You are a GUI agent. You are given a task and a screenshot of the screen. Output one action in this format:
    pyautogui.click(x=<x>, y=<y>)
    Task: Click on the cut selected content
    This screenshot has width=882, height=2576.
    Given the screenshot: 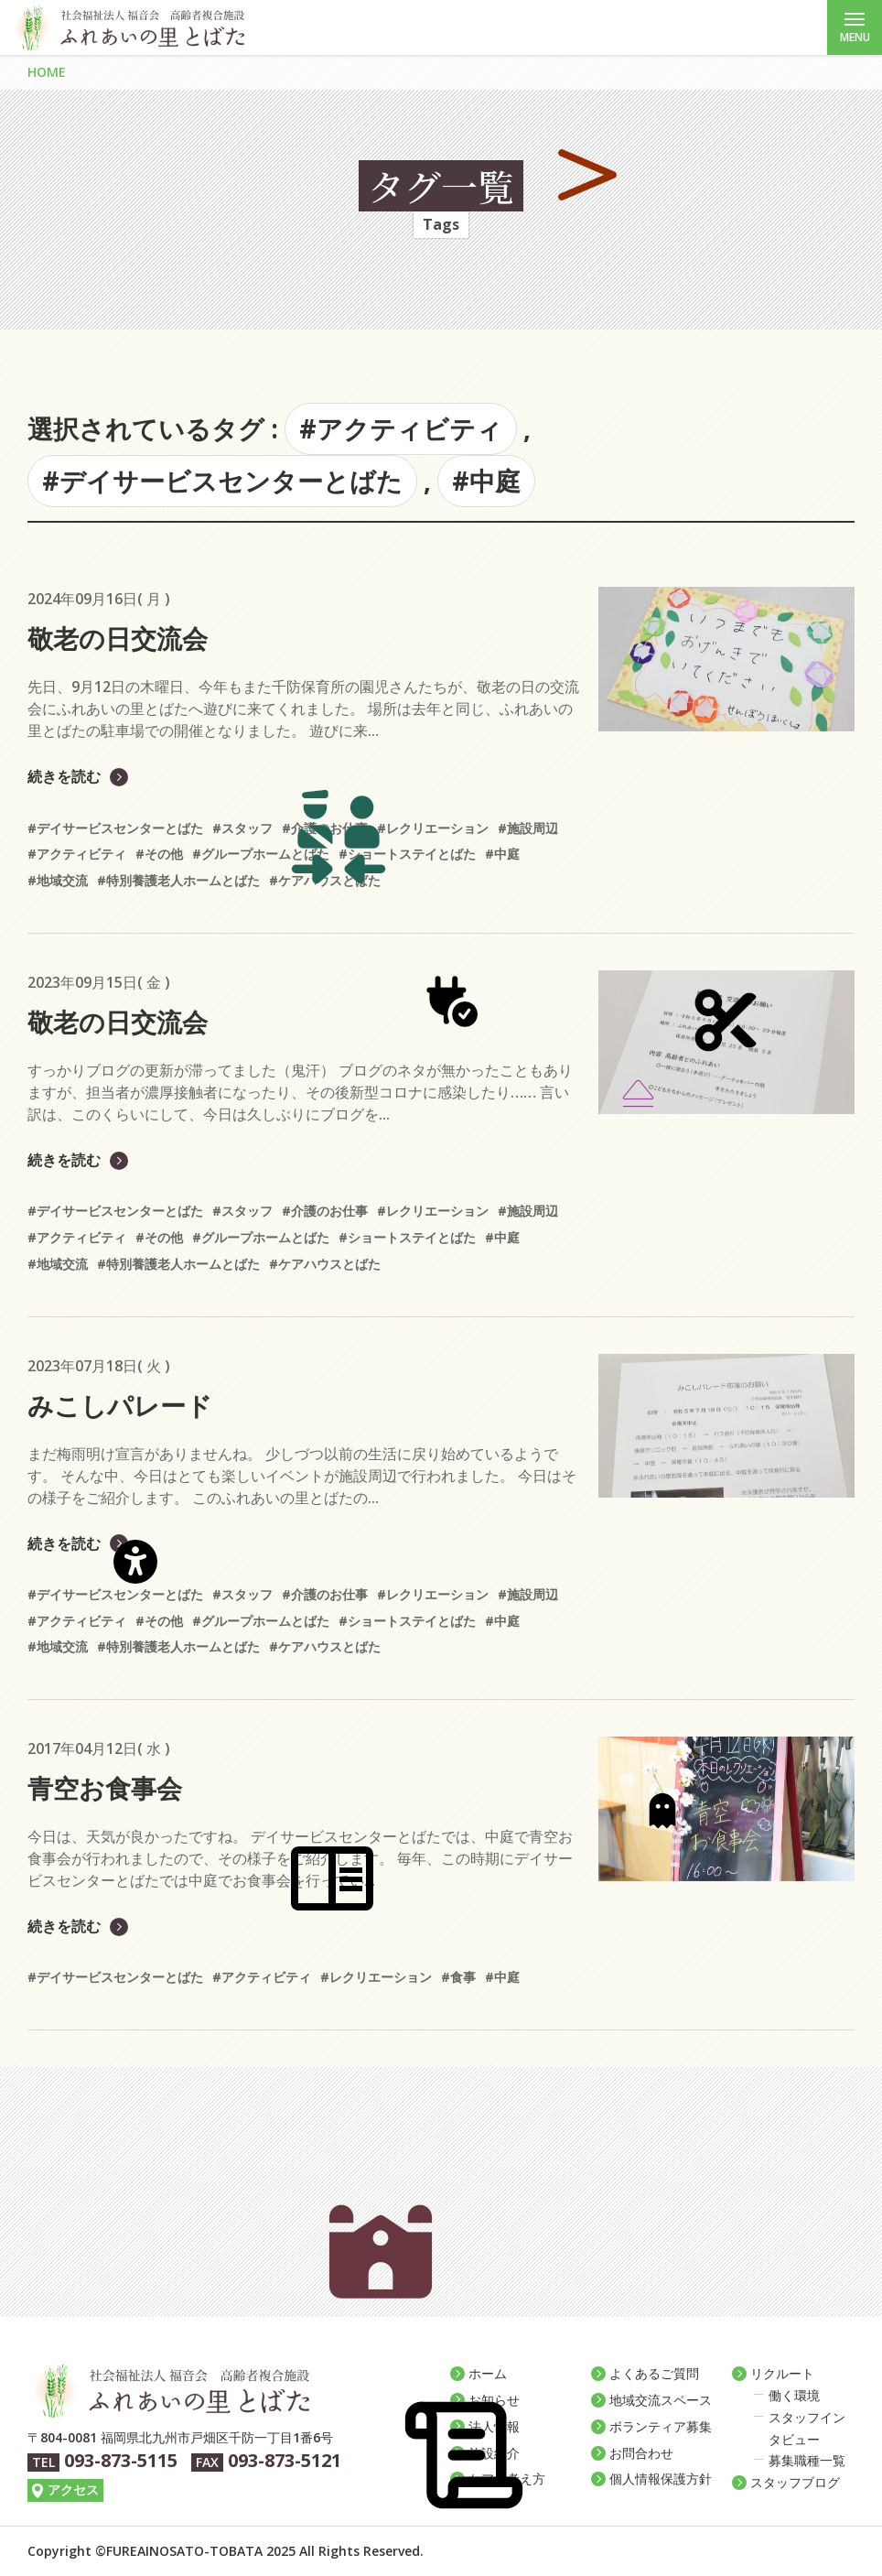 What is the action you would take?
    pyautogui.click(x=726, y=1020)
    